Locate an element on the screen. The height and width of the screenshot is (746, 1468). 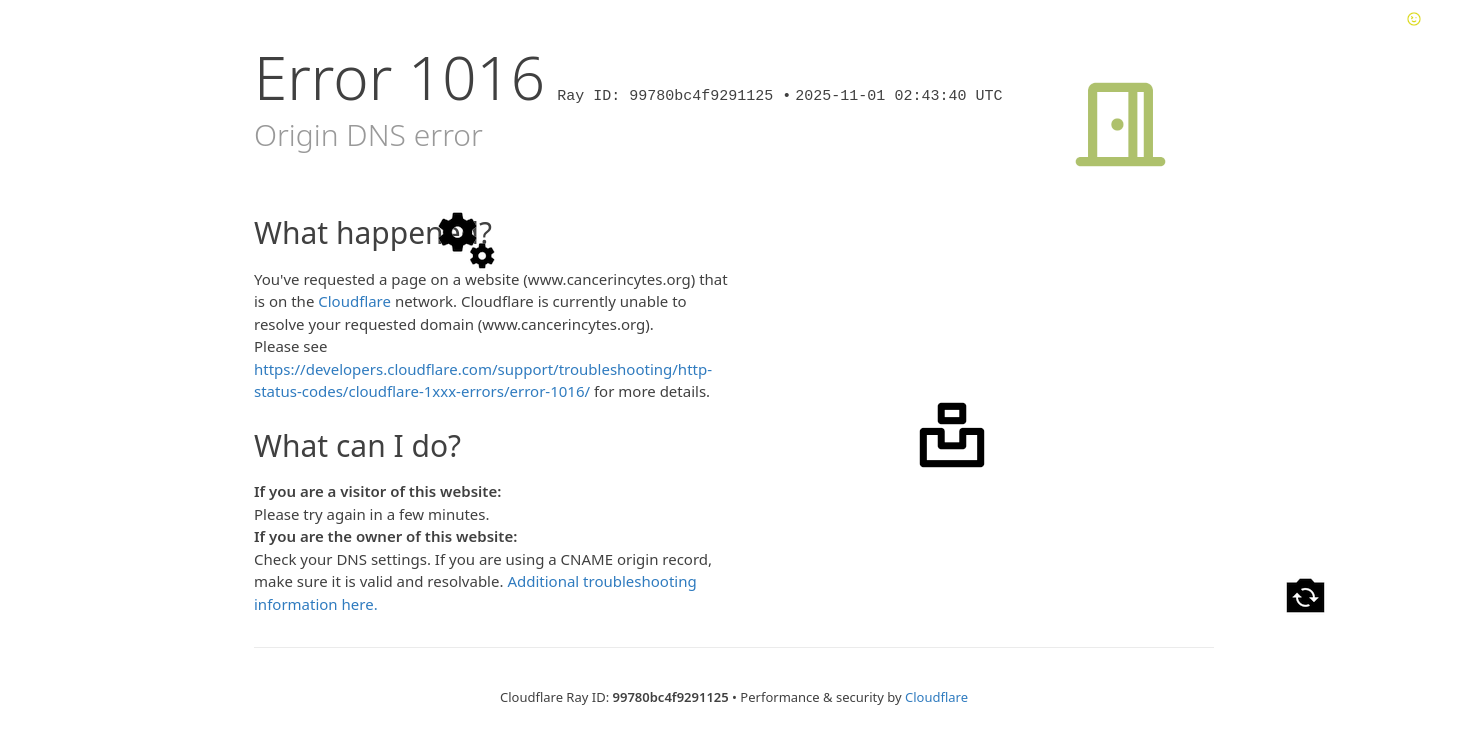
add a playful or winking emoji to your message is located at coordinates (1414, 19).